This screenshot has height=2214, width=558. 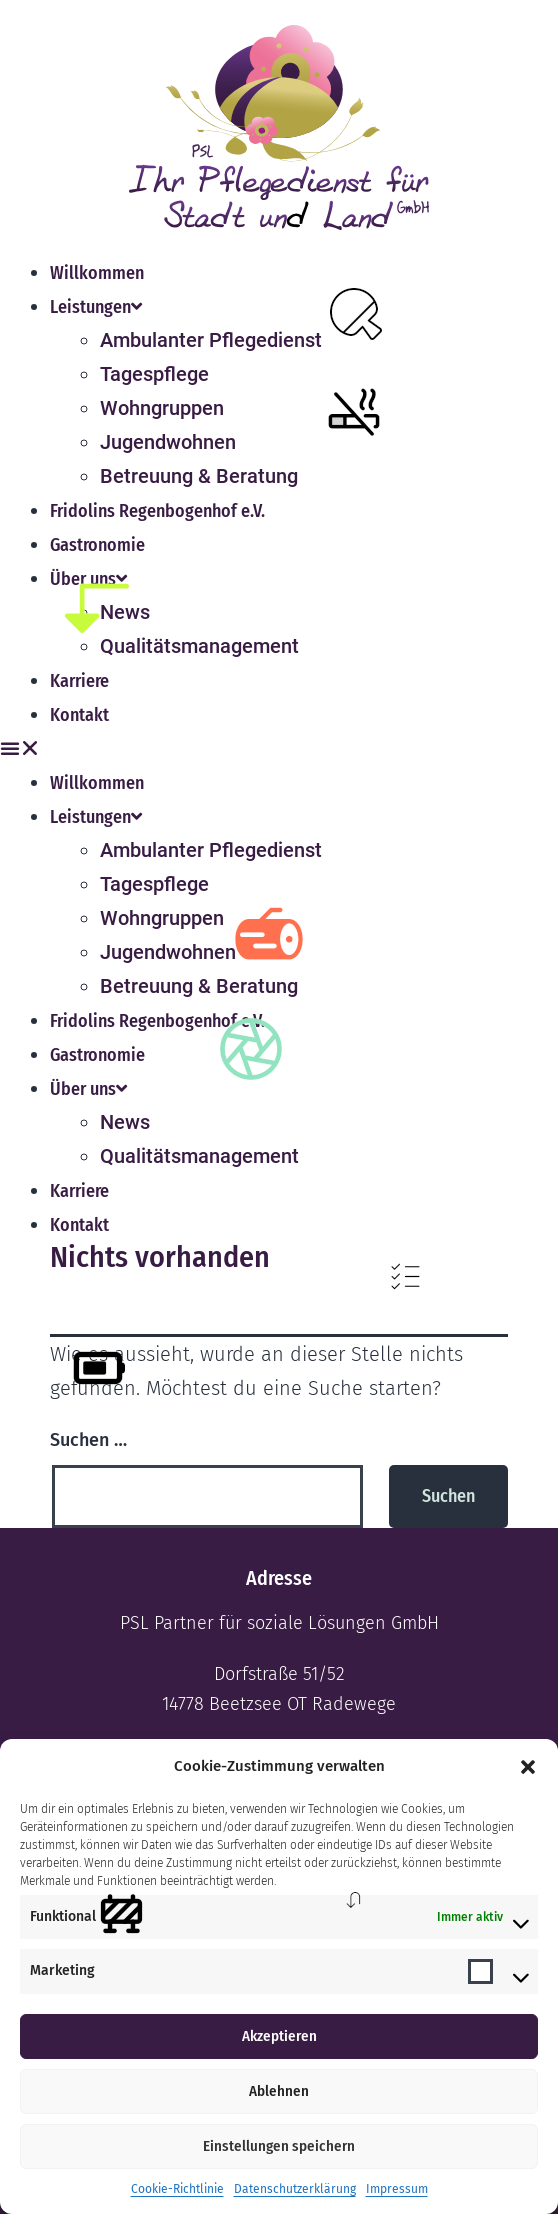 I want to click on indicates battery level at 75%, so click(x=98, y=1368).